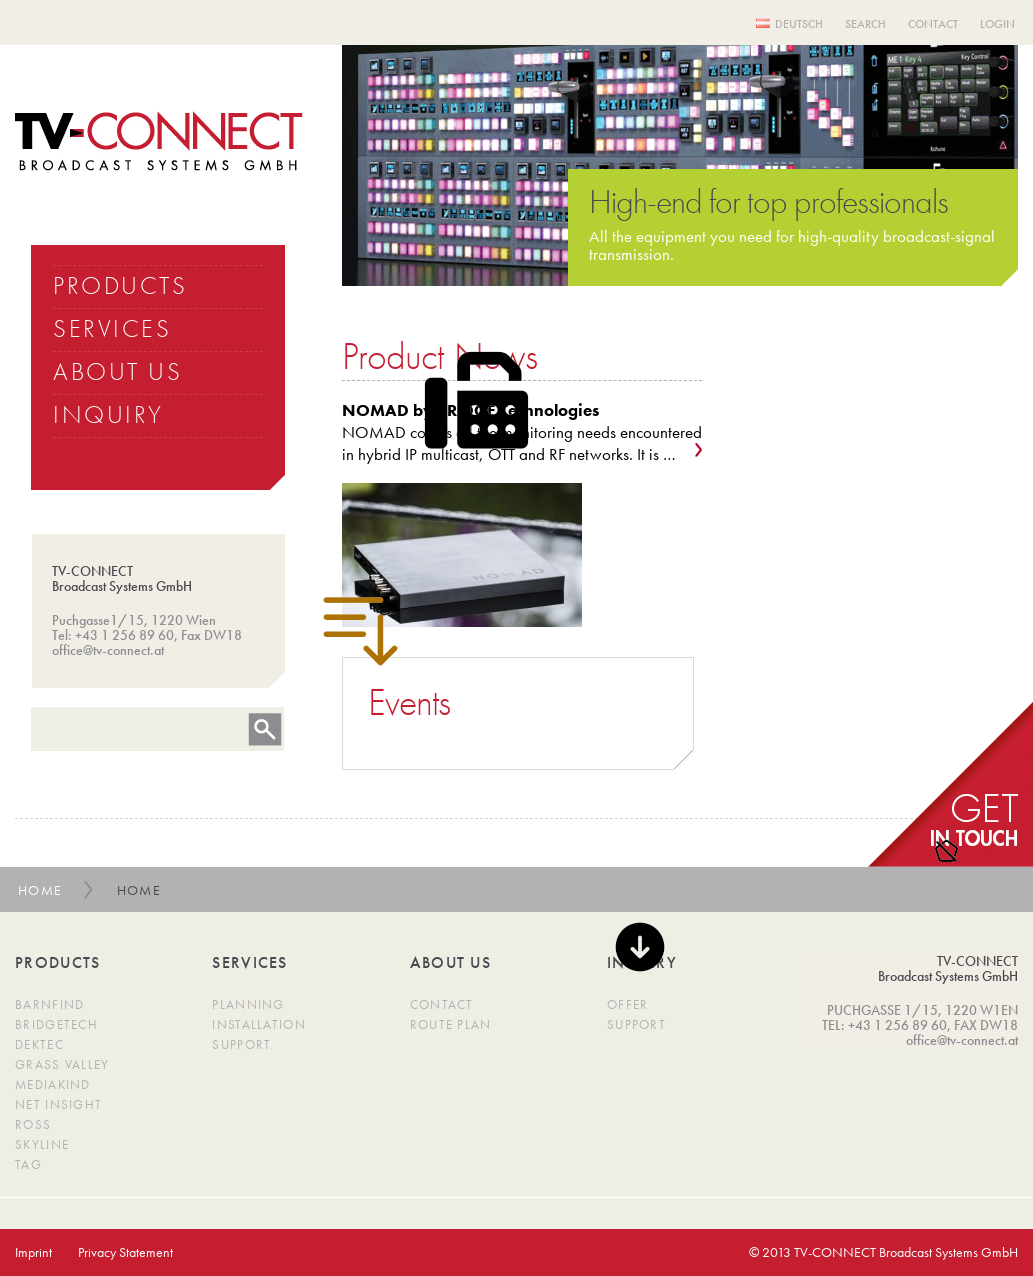 The image size is (1033, 1276). What do you see at coordinates (476, 403) in the screenshot?
I see `send or receive a fax` at bounding box center [476, 403].